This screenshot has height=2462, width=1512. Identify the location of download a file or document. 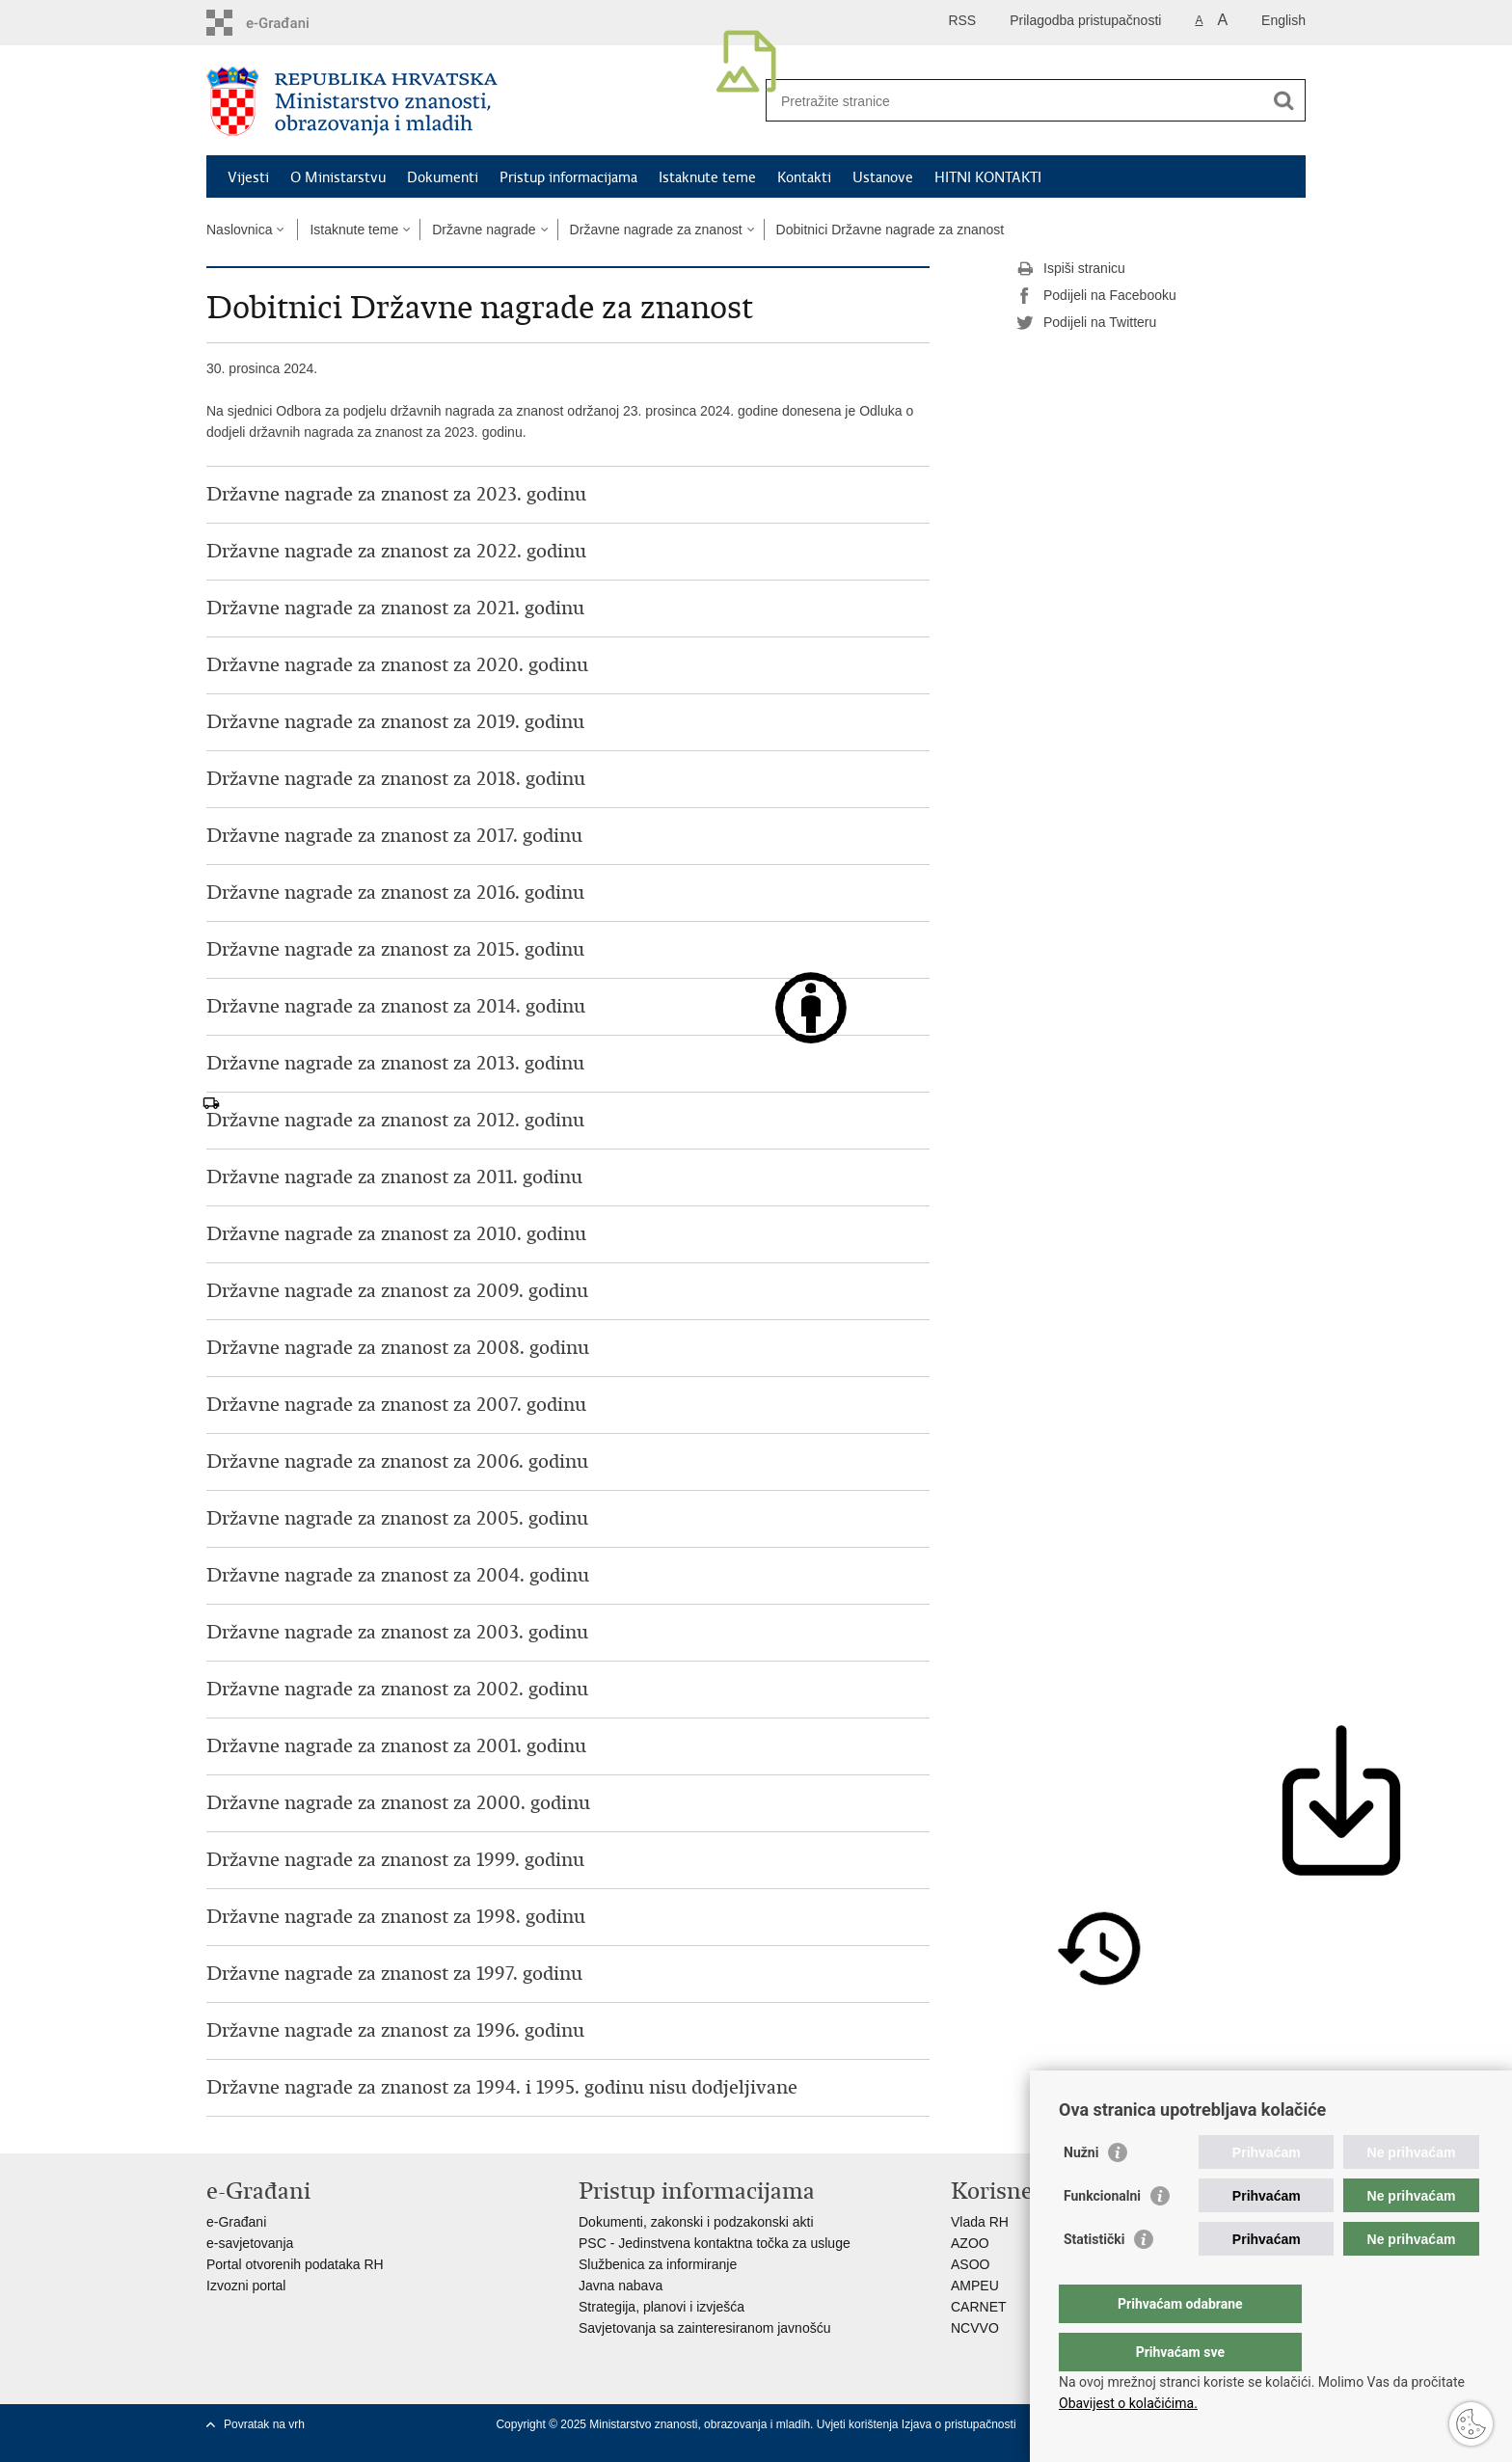
(1341, 1800).